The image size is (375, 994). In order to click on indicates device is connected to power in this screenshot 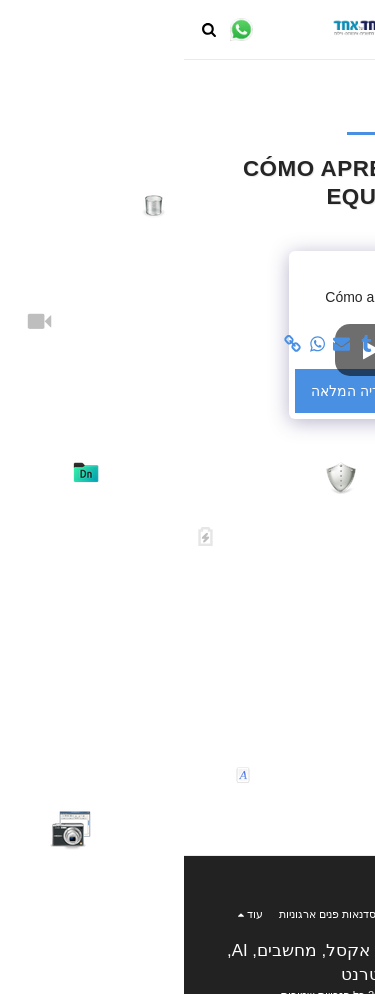, I will do `click(205, 536)`.